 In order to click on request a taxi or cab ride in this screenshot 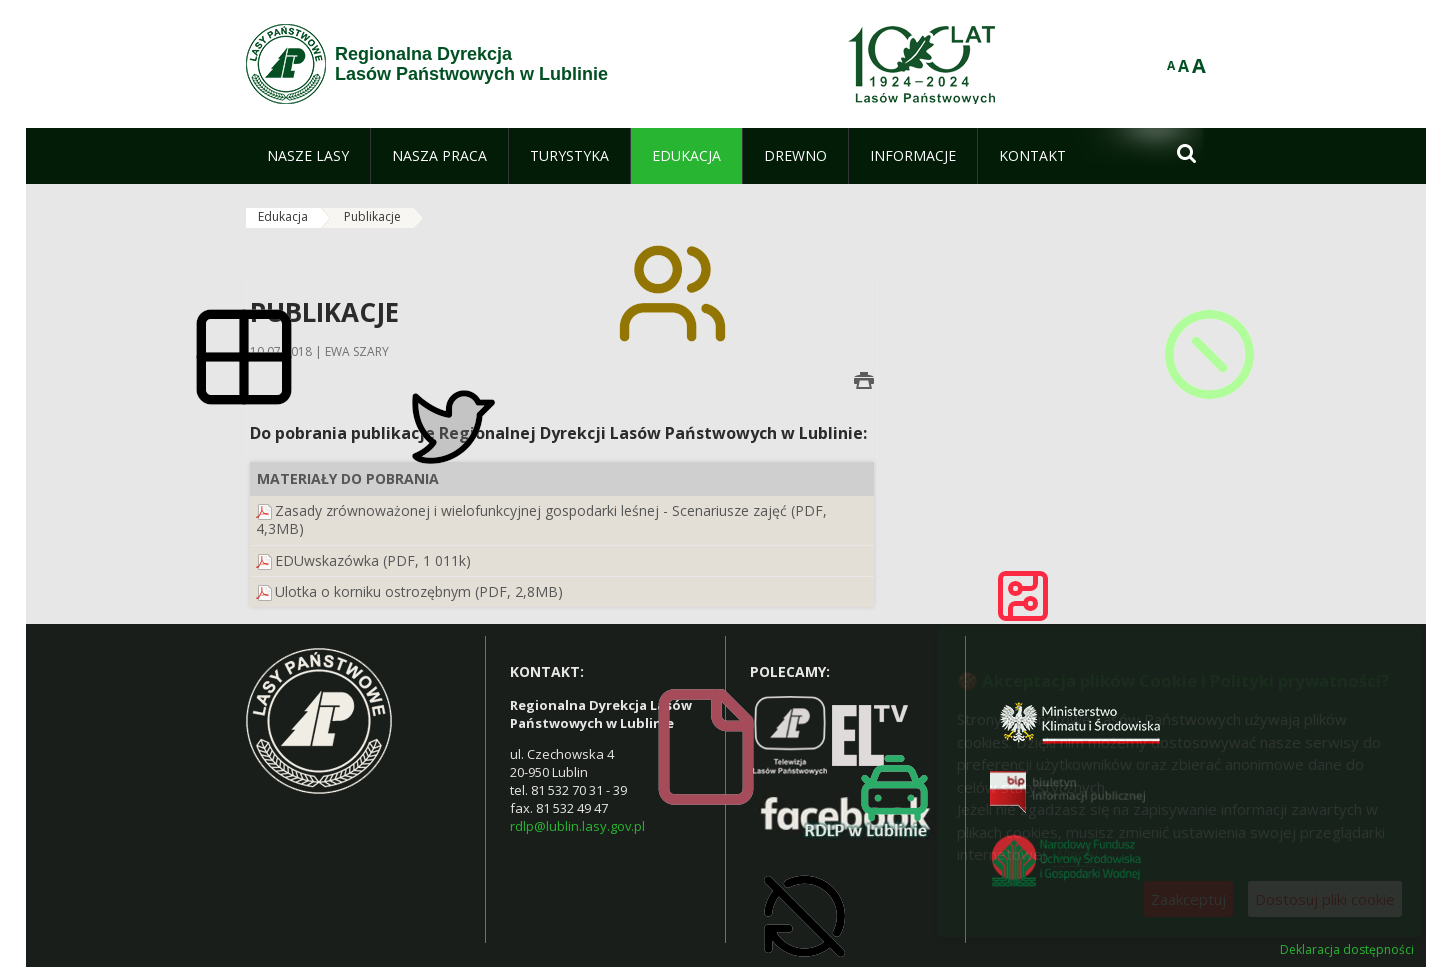, I will do `click(894, 791)`.